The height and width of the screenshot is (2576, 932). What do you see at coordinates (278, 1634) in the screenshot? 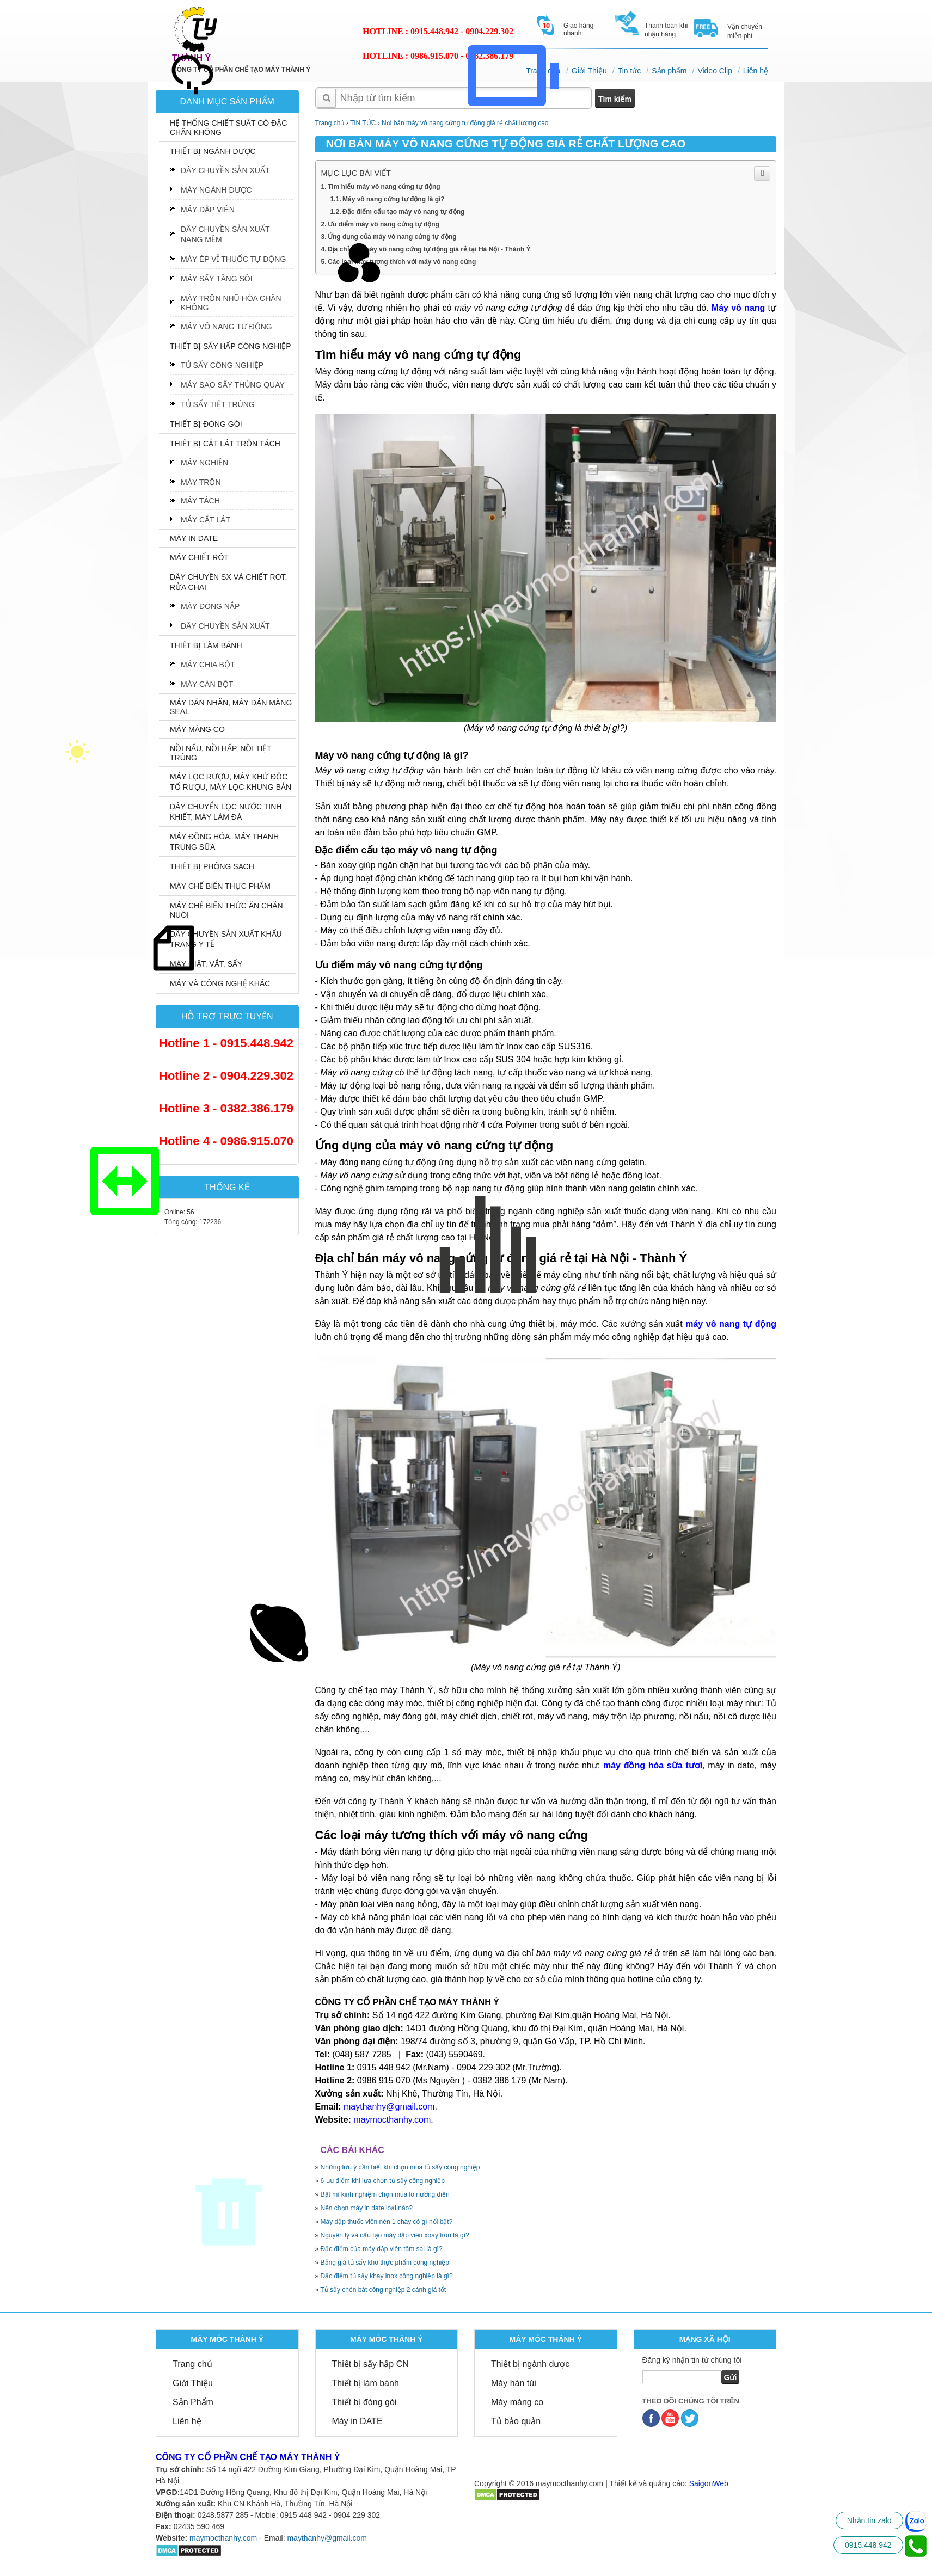
I see `explore global or worldwide content` at bounding box center [278, 1634].